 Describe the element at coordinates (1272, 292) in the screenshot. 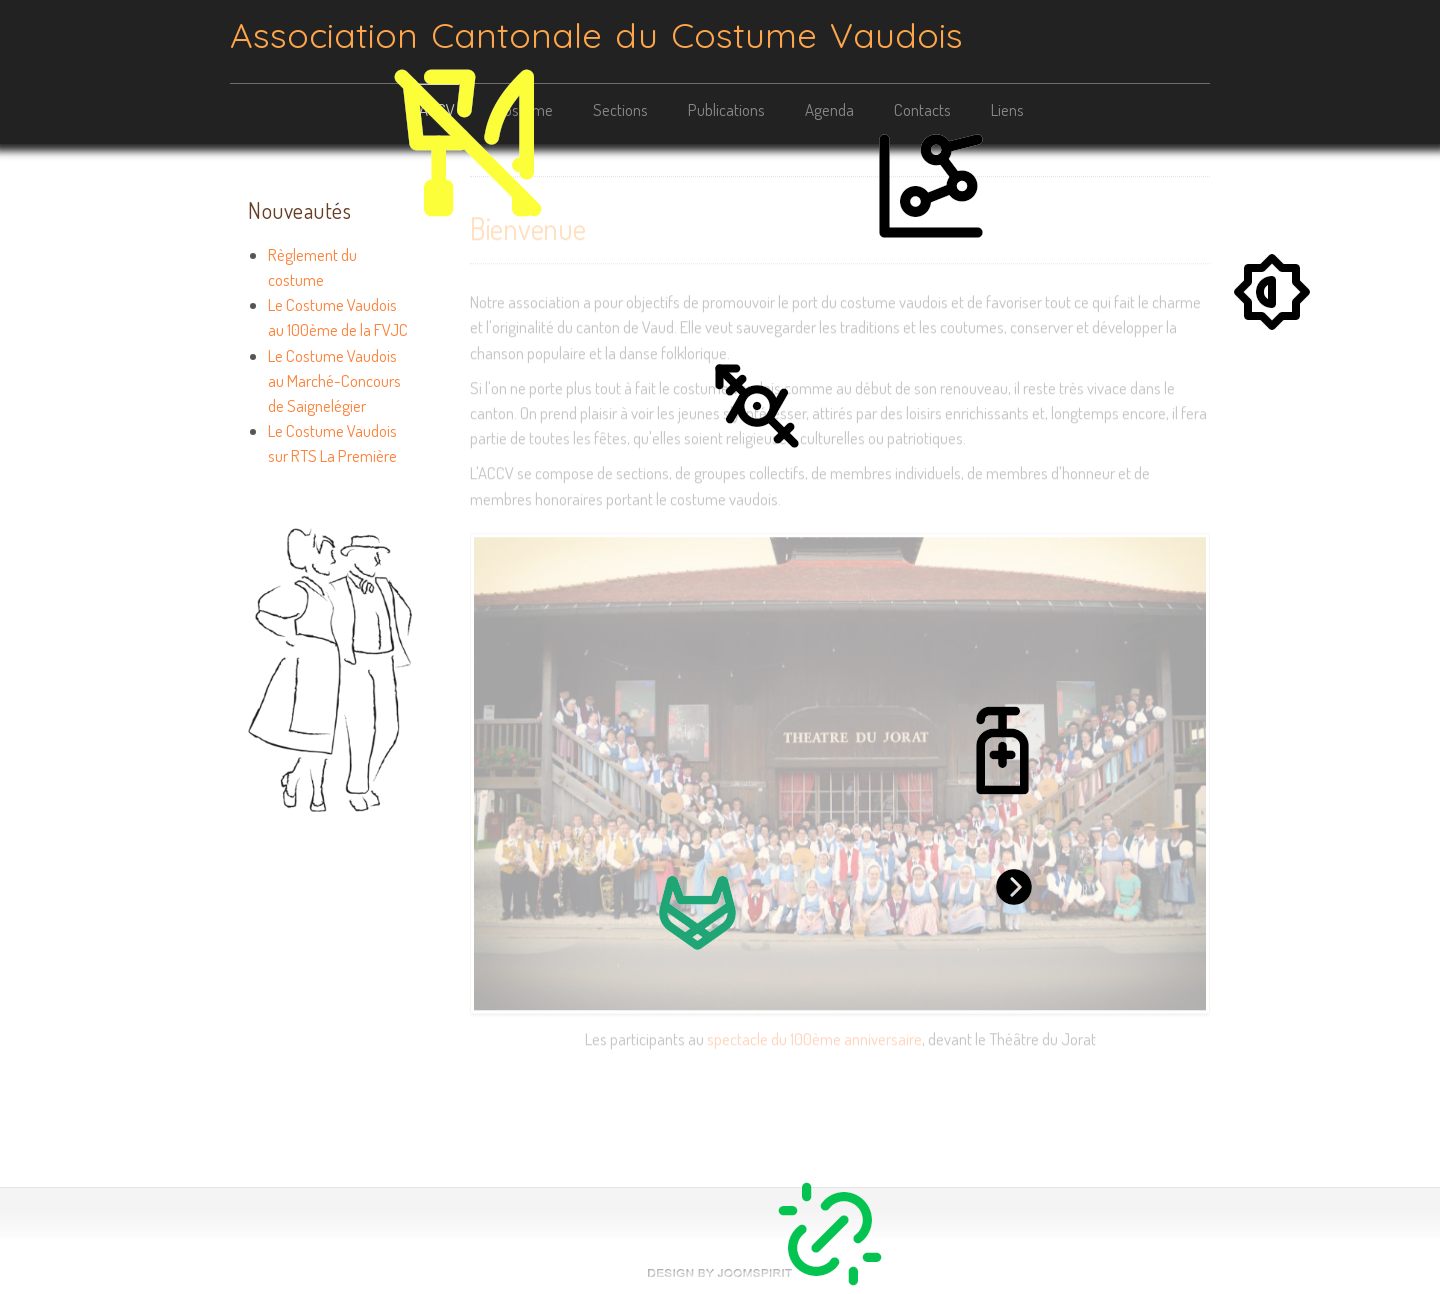

I see `adjust screen brightness` at that location.